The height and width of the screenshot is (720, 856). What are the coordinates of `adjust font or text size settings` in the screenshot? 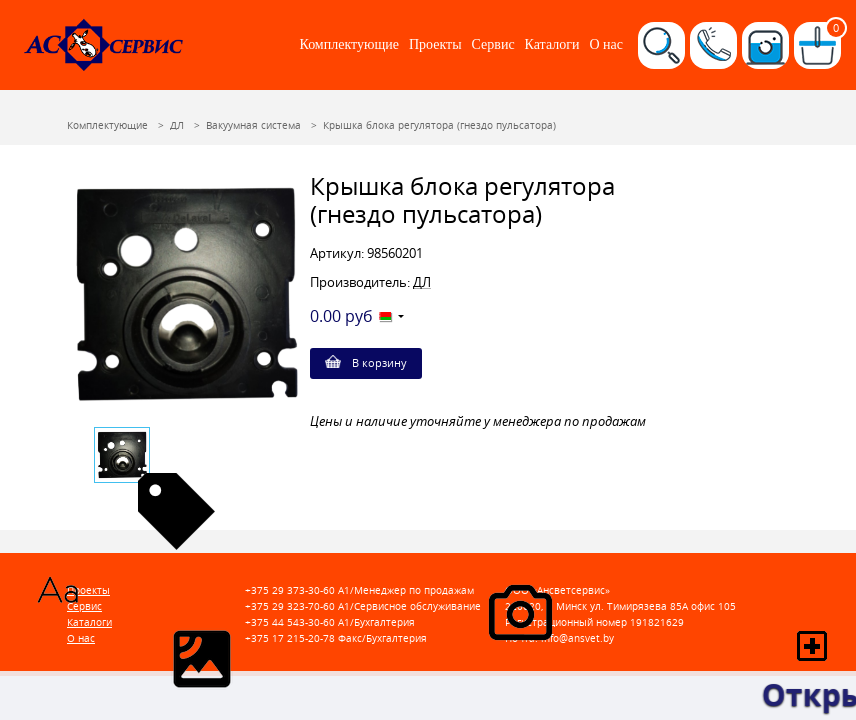 It's located at (58, 590).